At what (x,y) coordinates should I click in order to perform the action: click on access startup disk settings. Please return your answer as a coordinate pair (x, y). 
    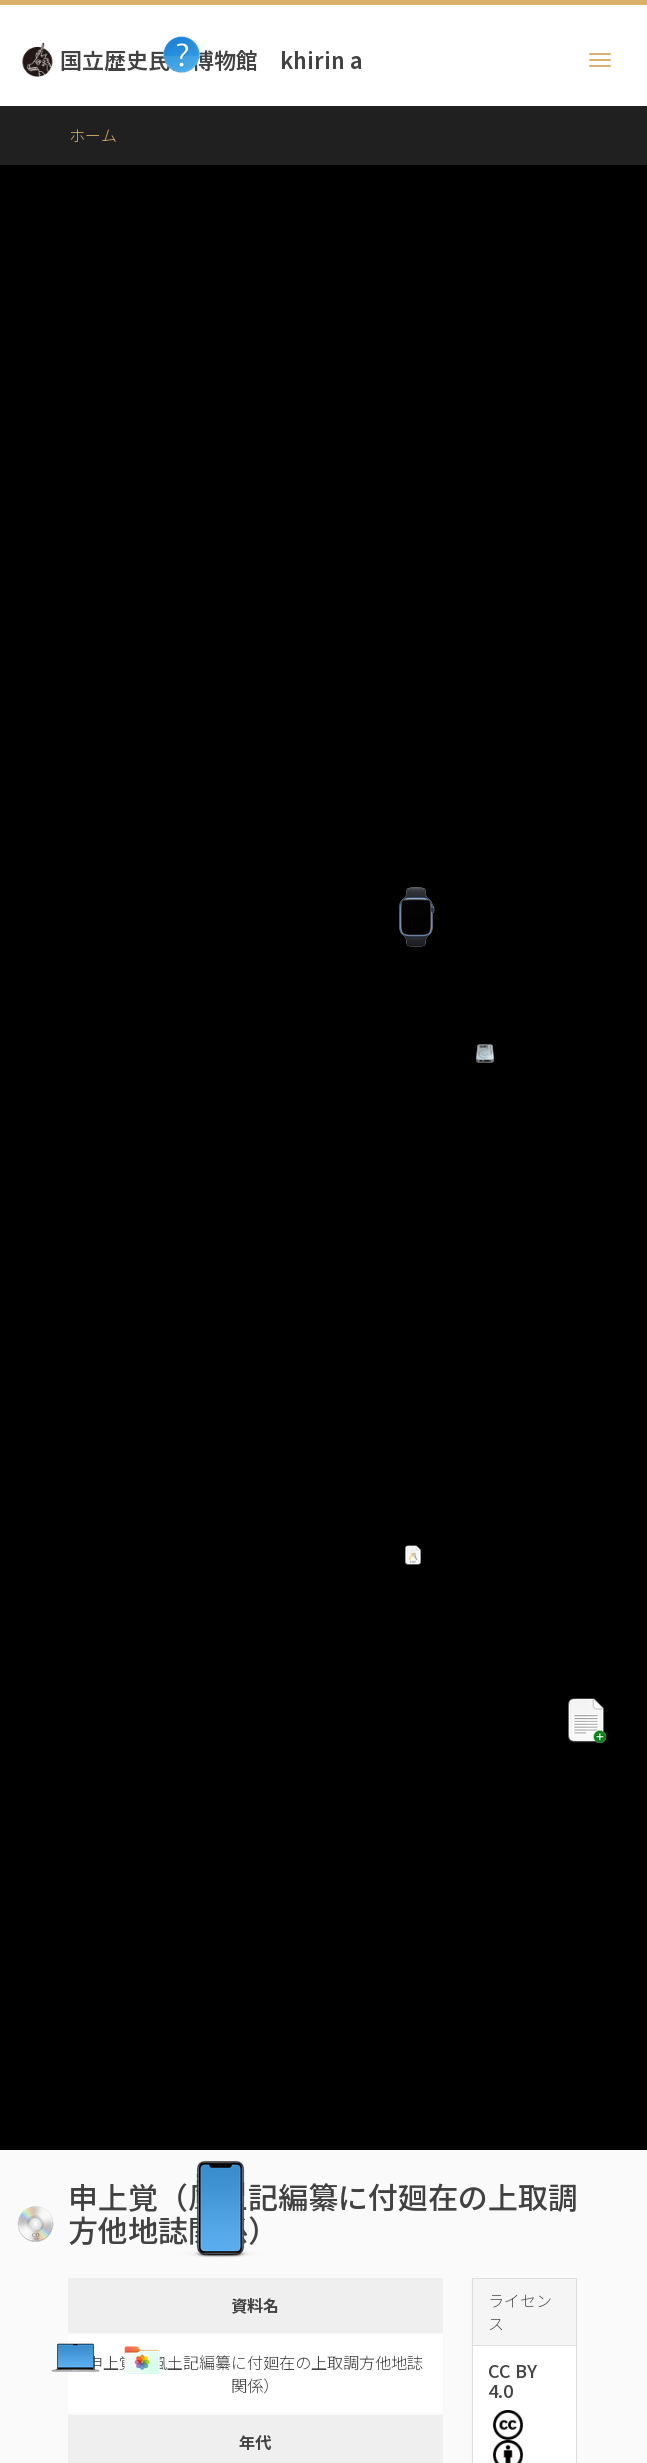
    Looking at the image, I should click on (485, 1054).